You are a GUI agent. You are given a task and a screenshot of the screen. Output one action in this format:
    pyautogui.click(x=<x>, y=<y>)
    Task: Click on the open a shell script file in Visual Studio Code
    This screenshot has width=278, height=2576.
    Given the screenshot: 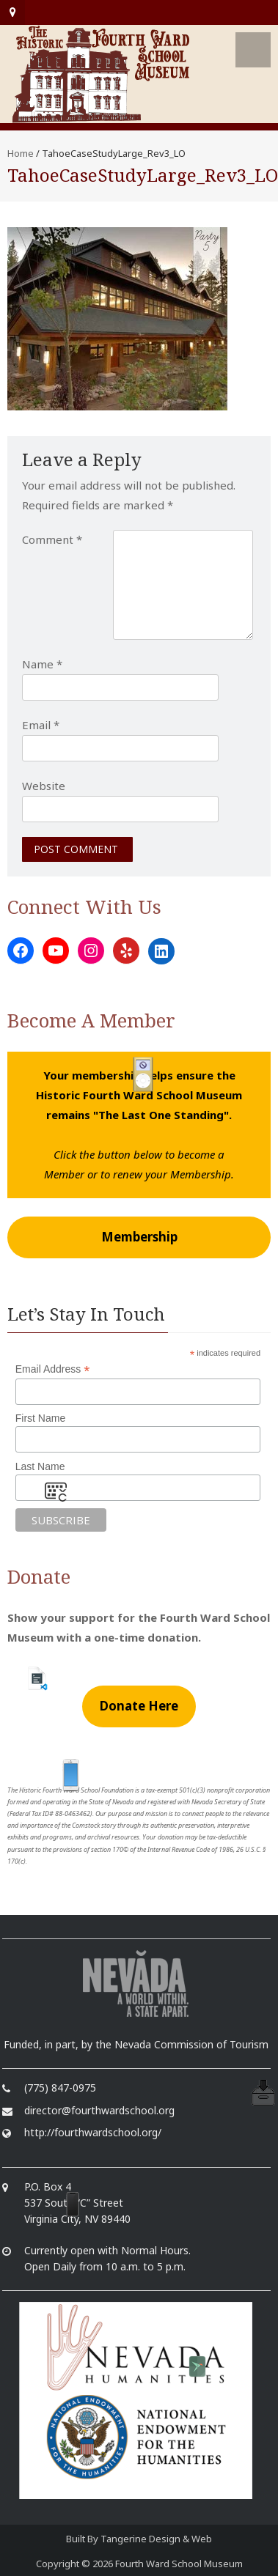 What is the action you would take?
    pyautogui.click(x=37, y=1678)
    